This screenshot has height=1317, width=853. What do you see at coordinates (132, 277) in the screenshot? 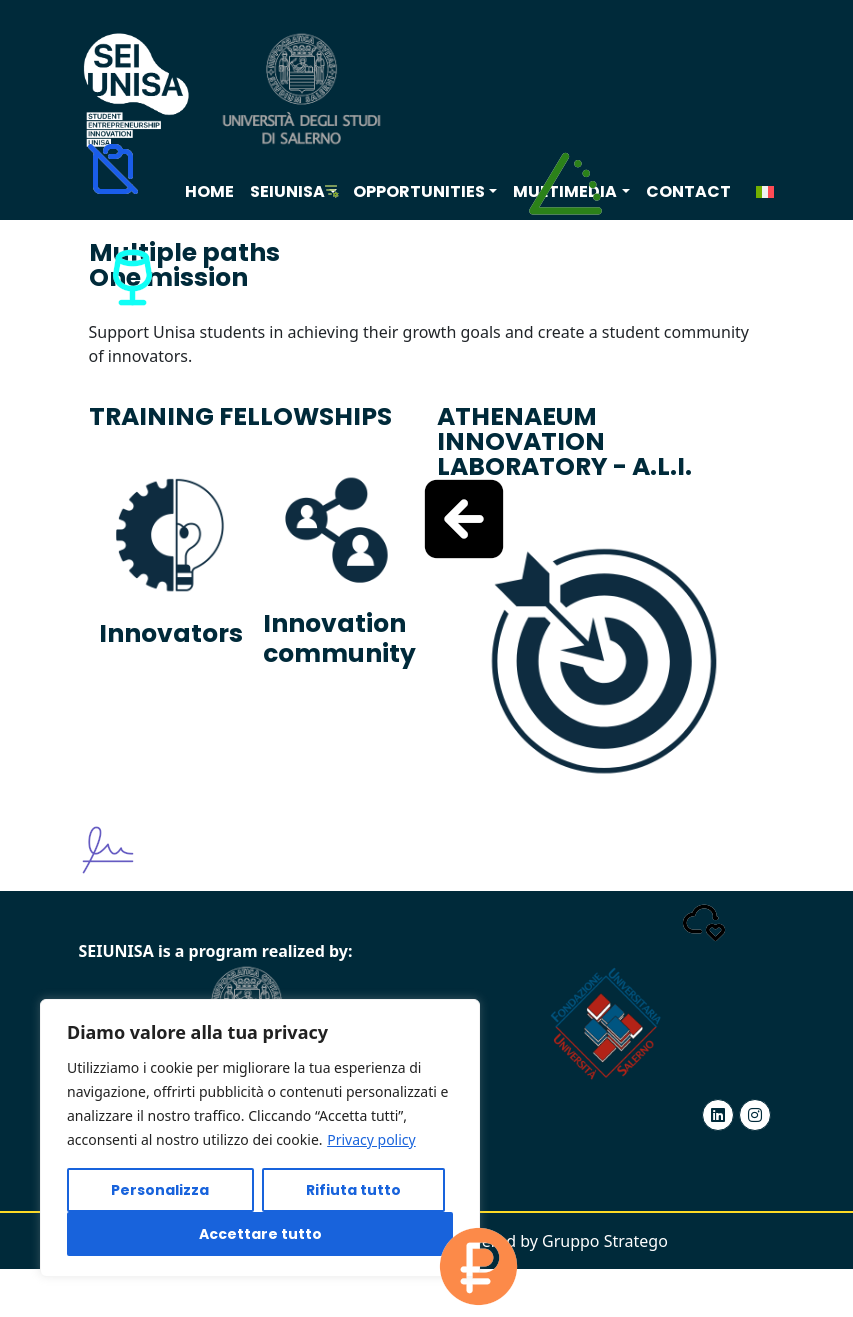
I see `view drink or beverage options` at bounding box center [132, 277].